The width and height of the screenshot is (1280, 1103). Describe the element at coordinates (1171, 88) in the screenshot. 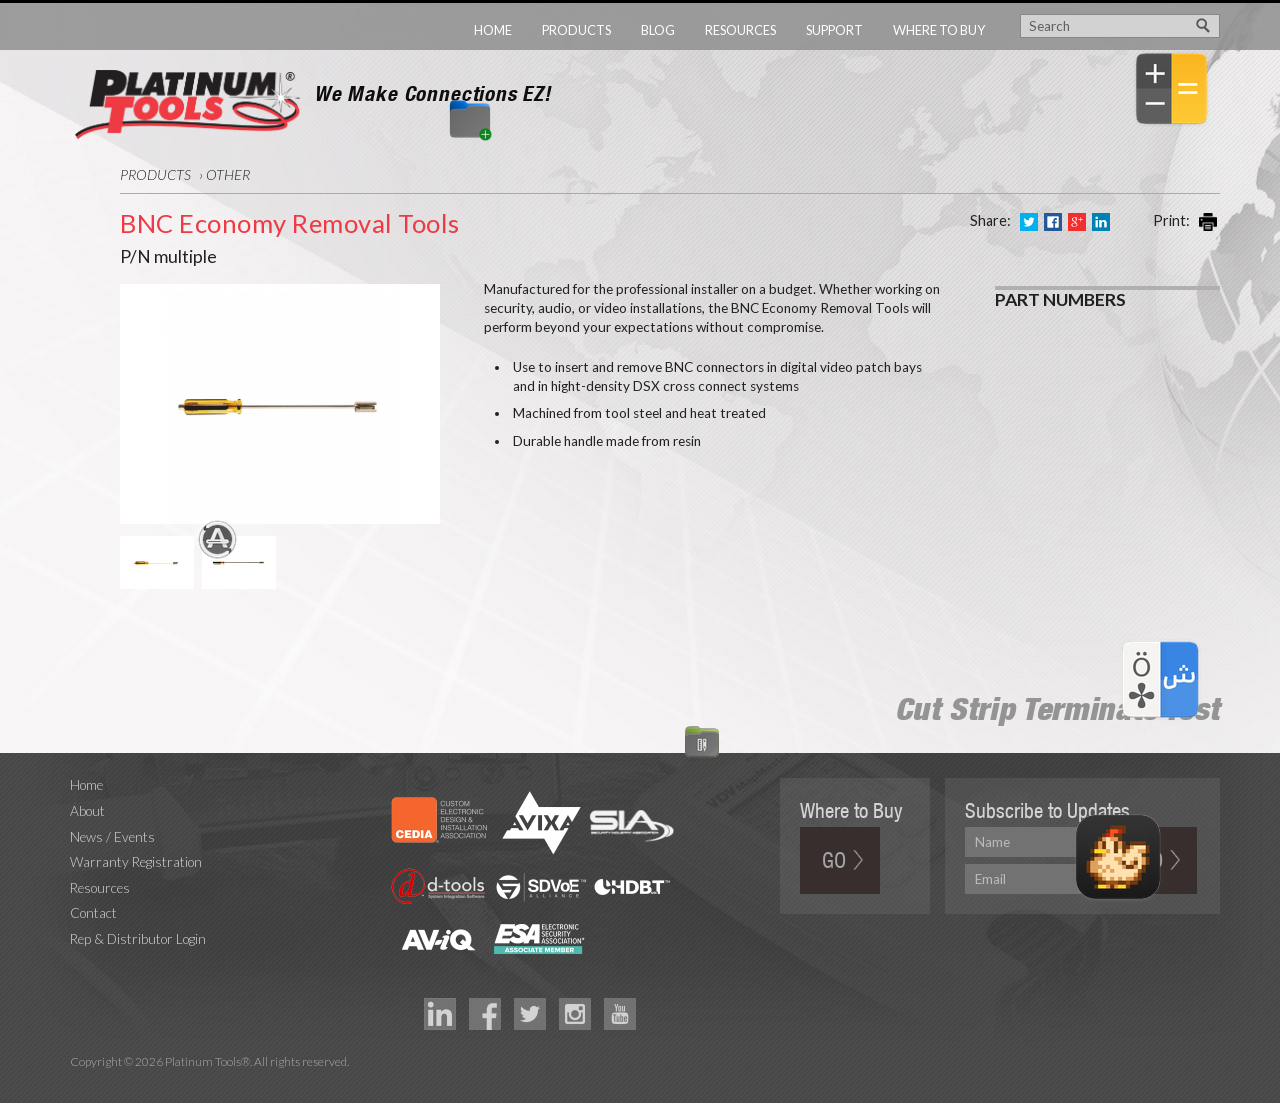

I see `open the calculator app` at that location.